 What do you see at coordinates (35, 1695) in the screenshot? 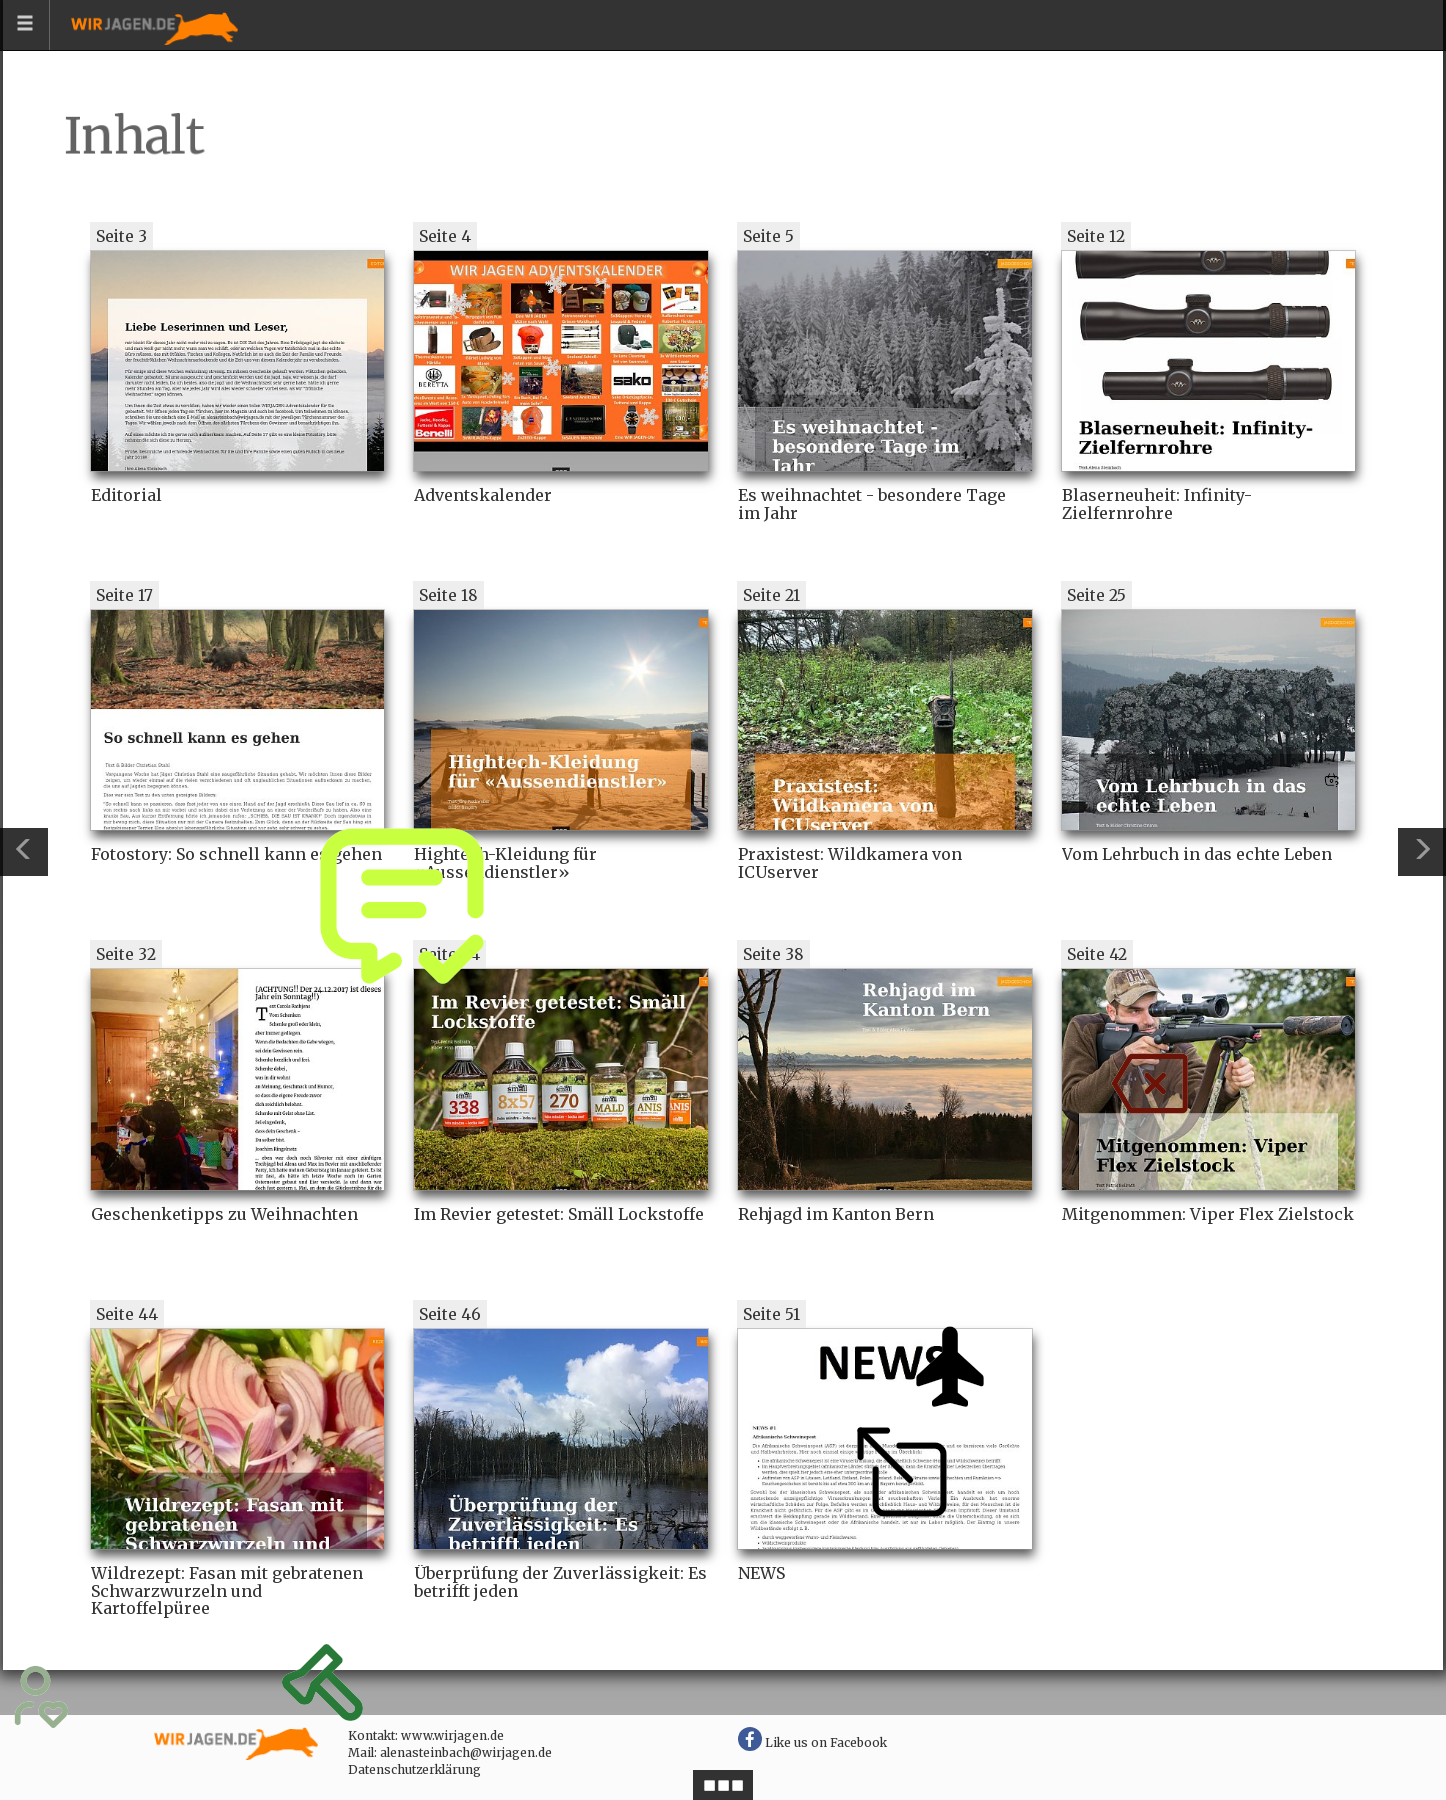
I see `add user to favorites` at bounding box center [35, 1695].